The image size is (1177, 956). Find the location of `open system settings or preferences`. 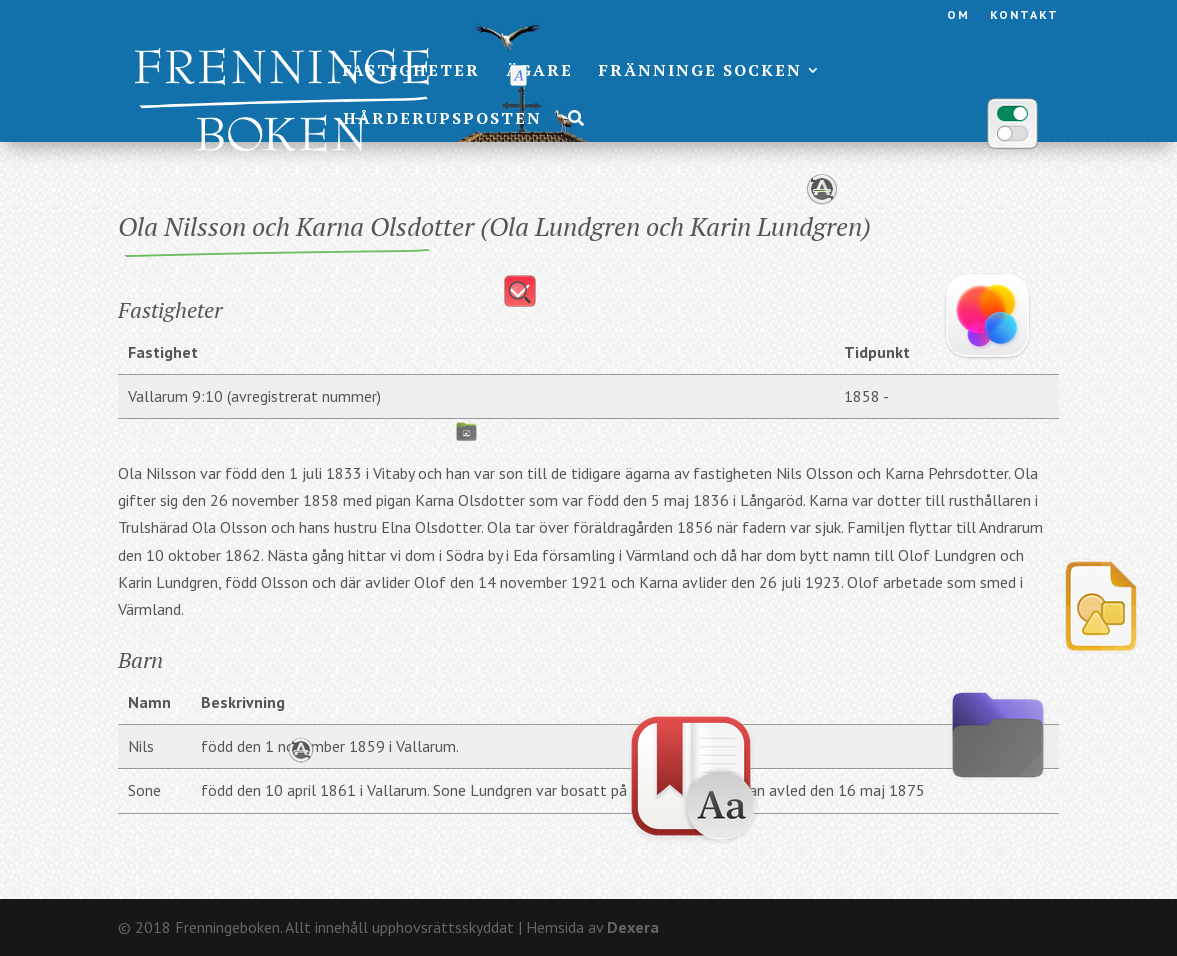

open system settings or preferences is located at coordinates (1012, 123).